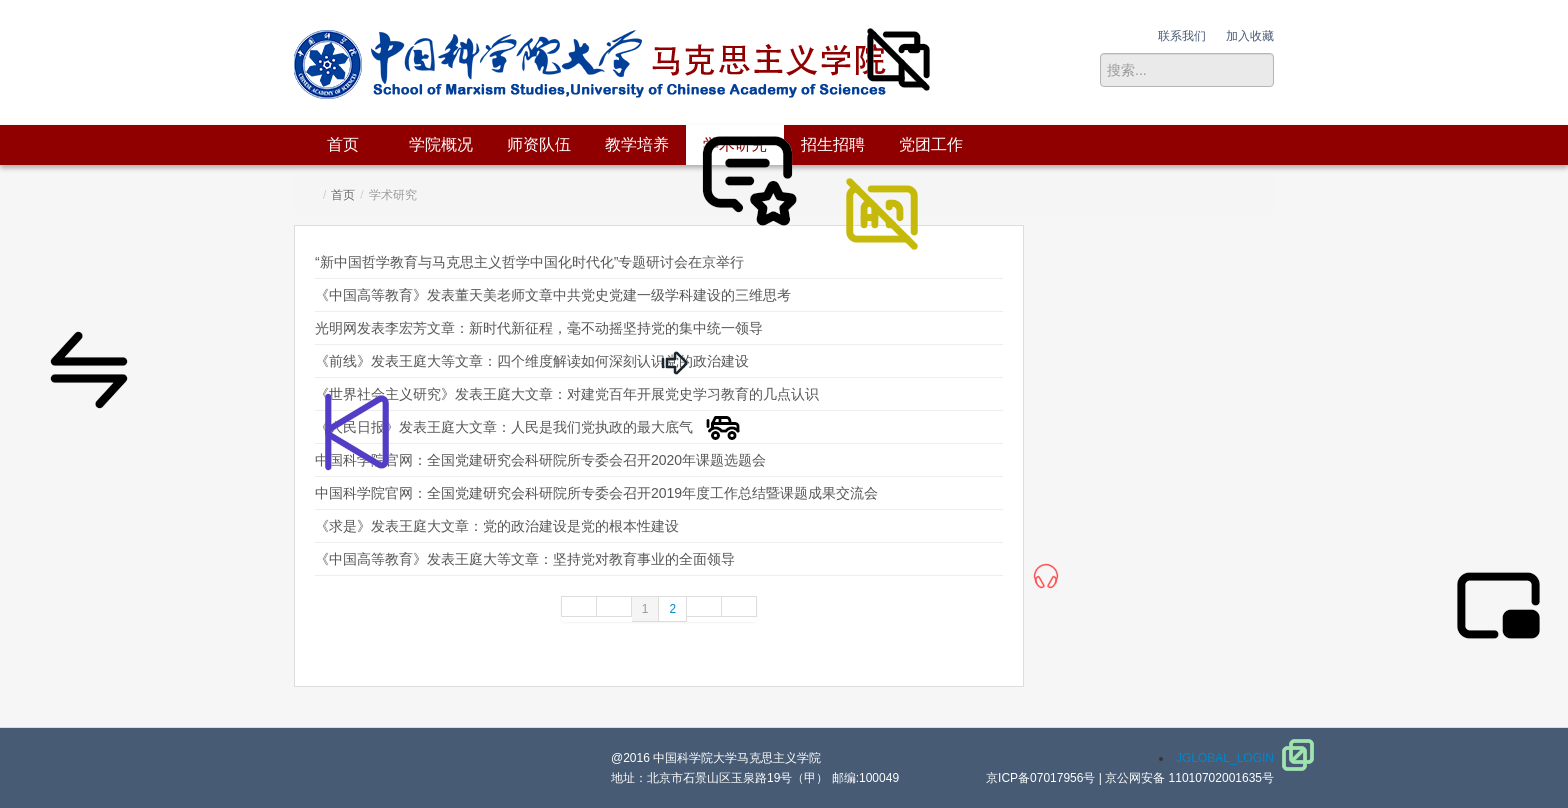  I want to click on ad-free mode enabled, so click(882, 214).